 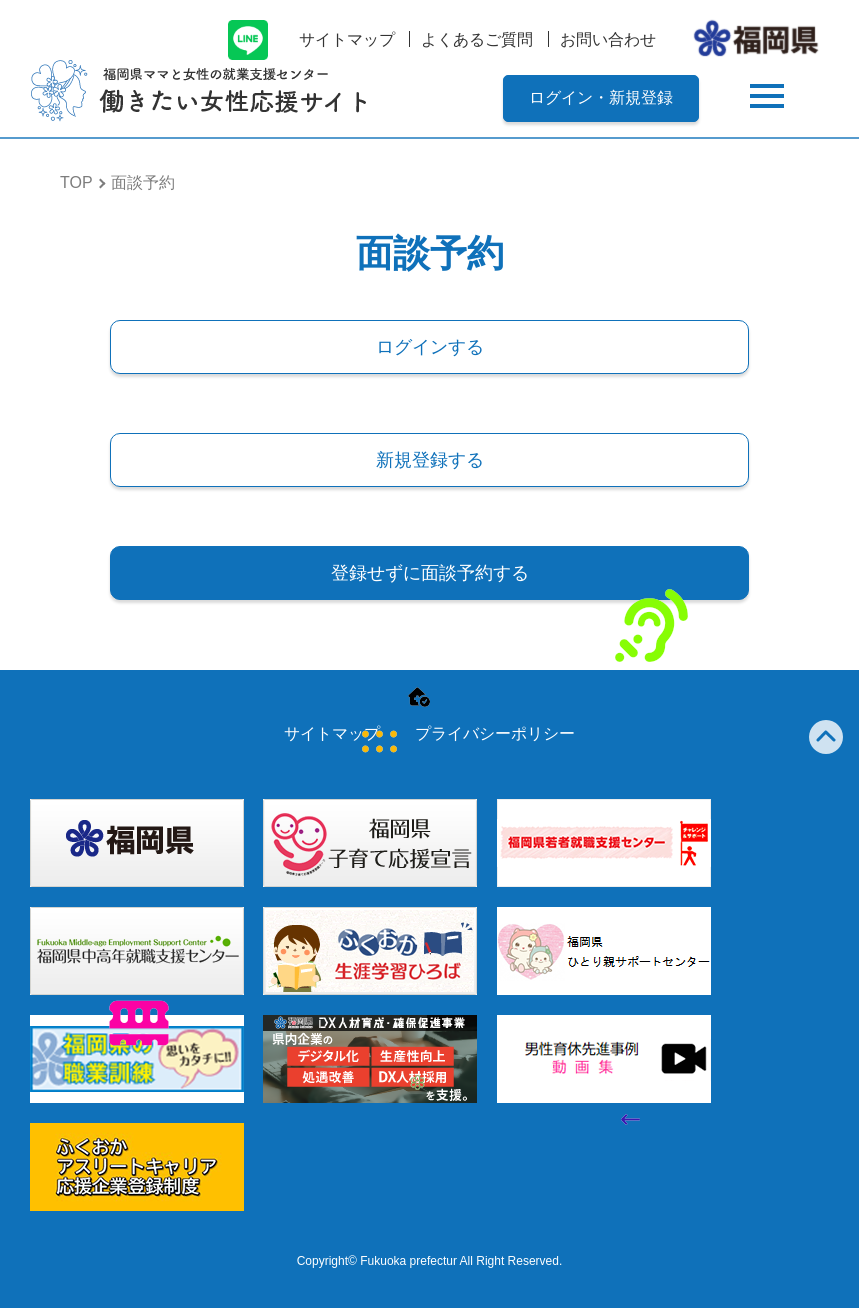 What do you see at coordinates (630, 1119) in the screenshot?
I see `go back to the previous page` at bounding box center [630, 1119].